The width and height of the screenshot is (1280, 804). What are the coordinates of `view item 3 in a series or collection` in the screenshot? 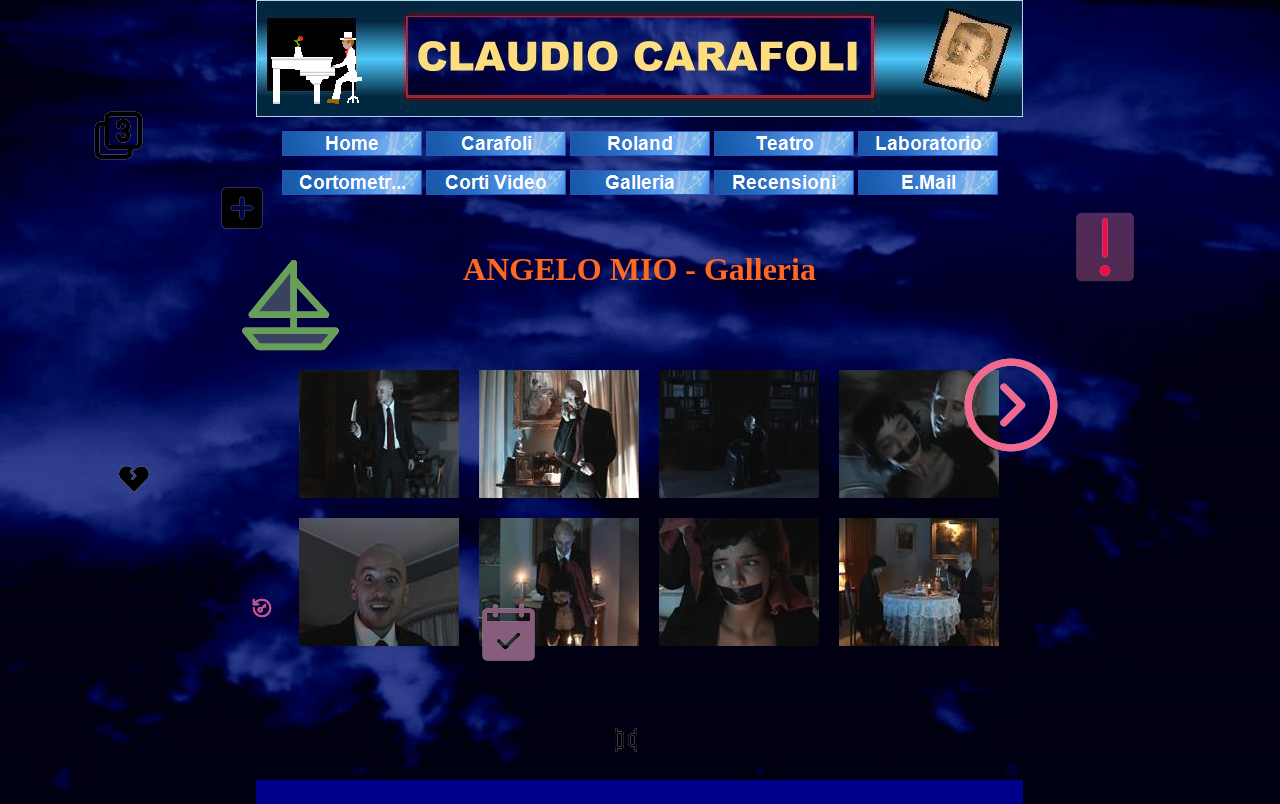 It's located at (118, 135).